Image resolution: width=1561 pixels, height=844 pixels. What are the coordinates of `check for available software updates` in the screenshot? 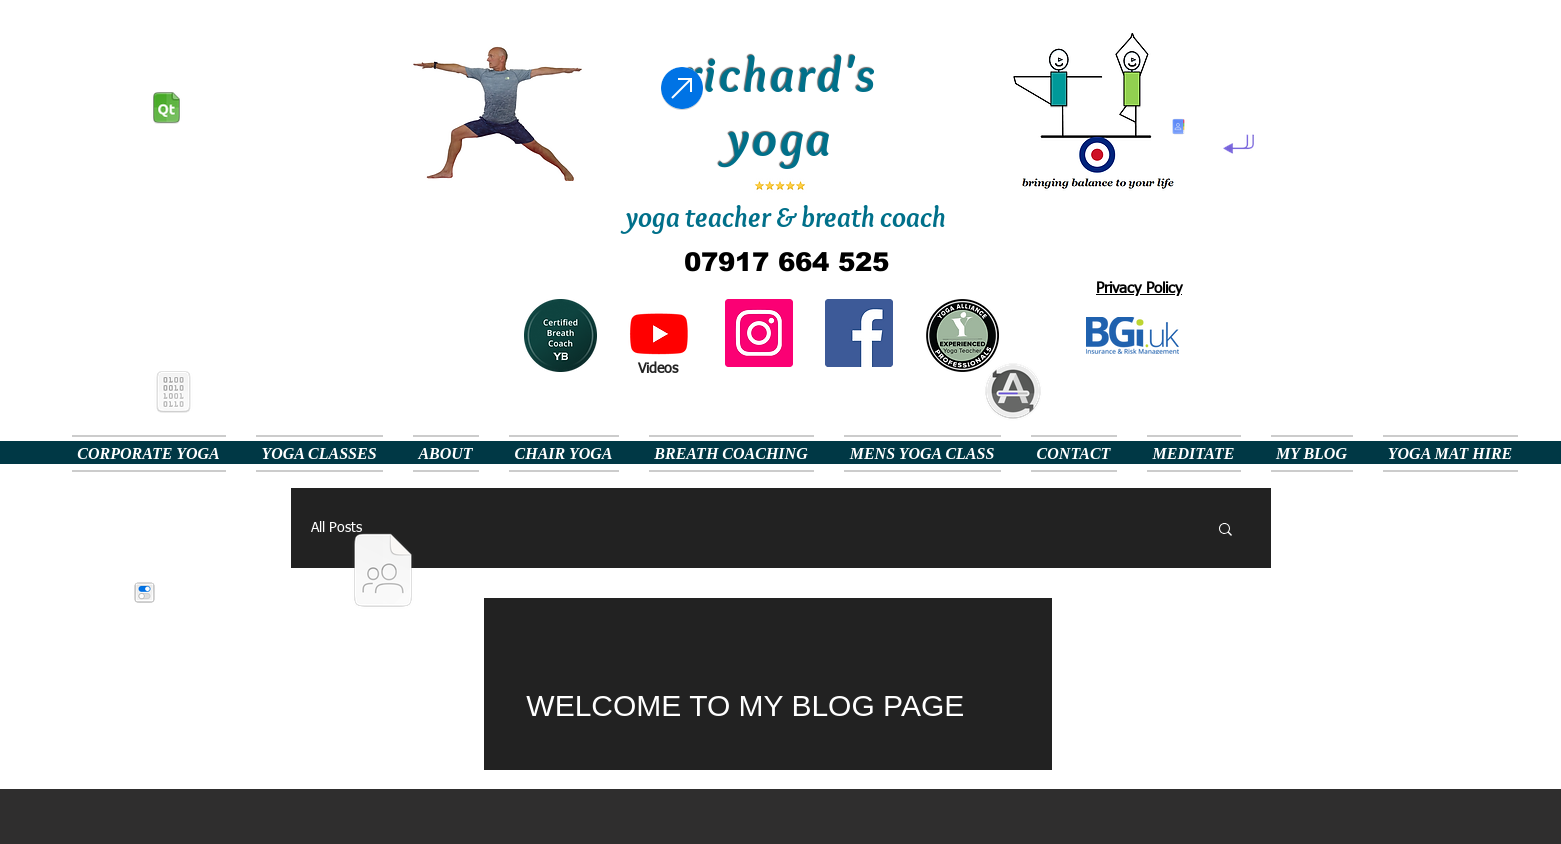 It's located at (1013, 391).